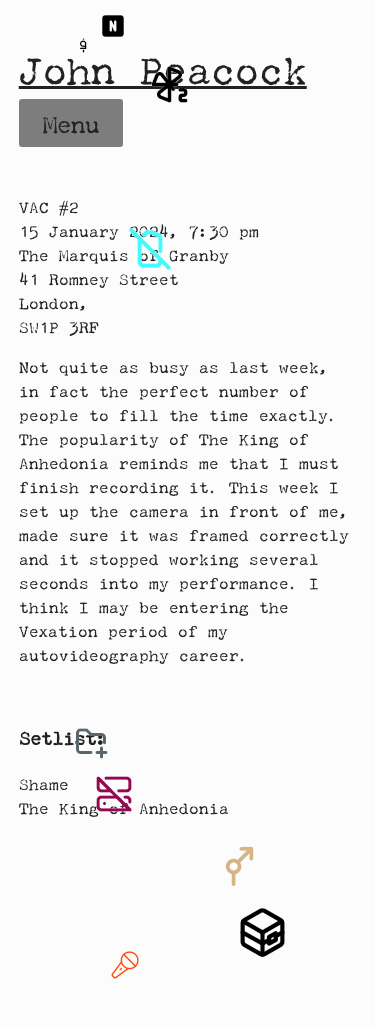 This screenshot has width=375, height=1028. I want to click on server is offline or unavailable, so click(114, 794).